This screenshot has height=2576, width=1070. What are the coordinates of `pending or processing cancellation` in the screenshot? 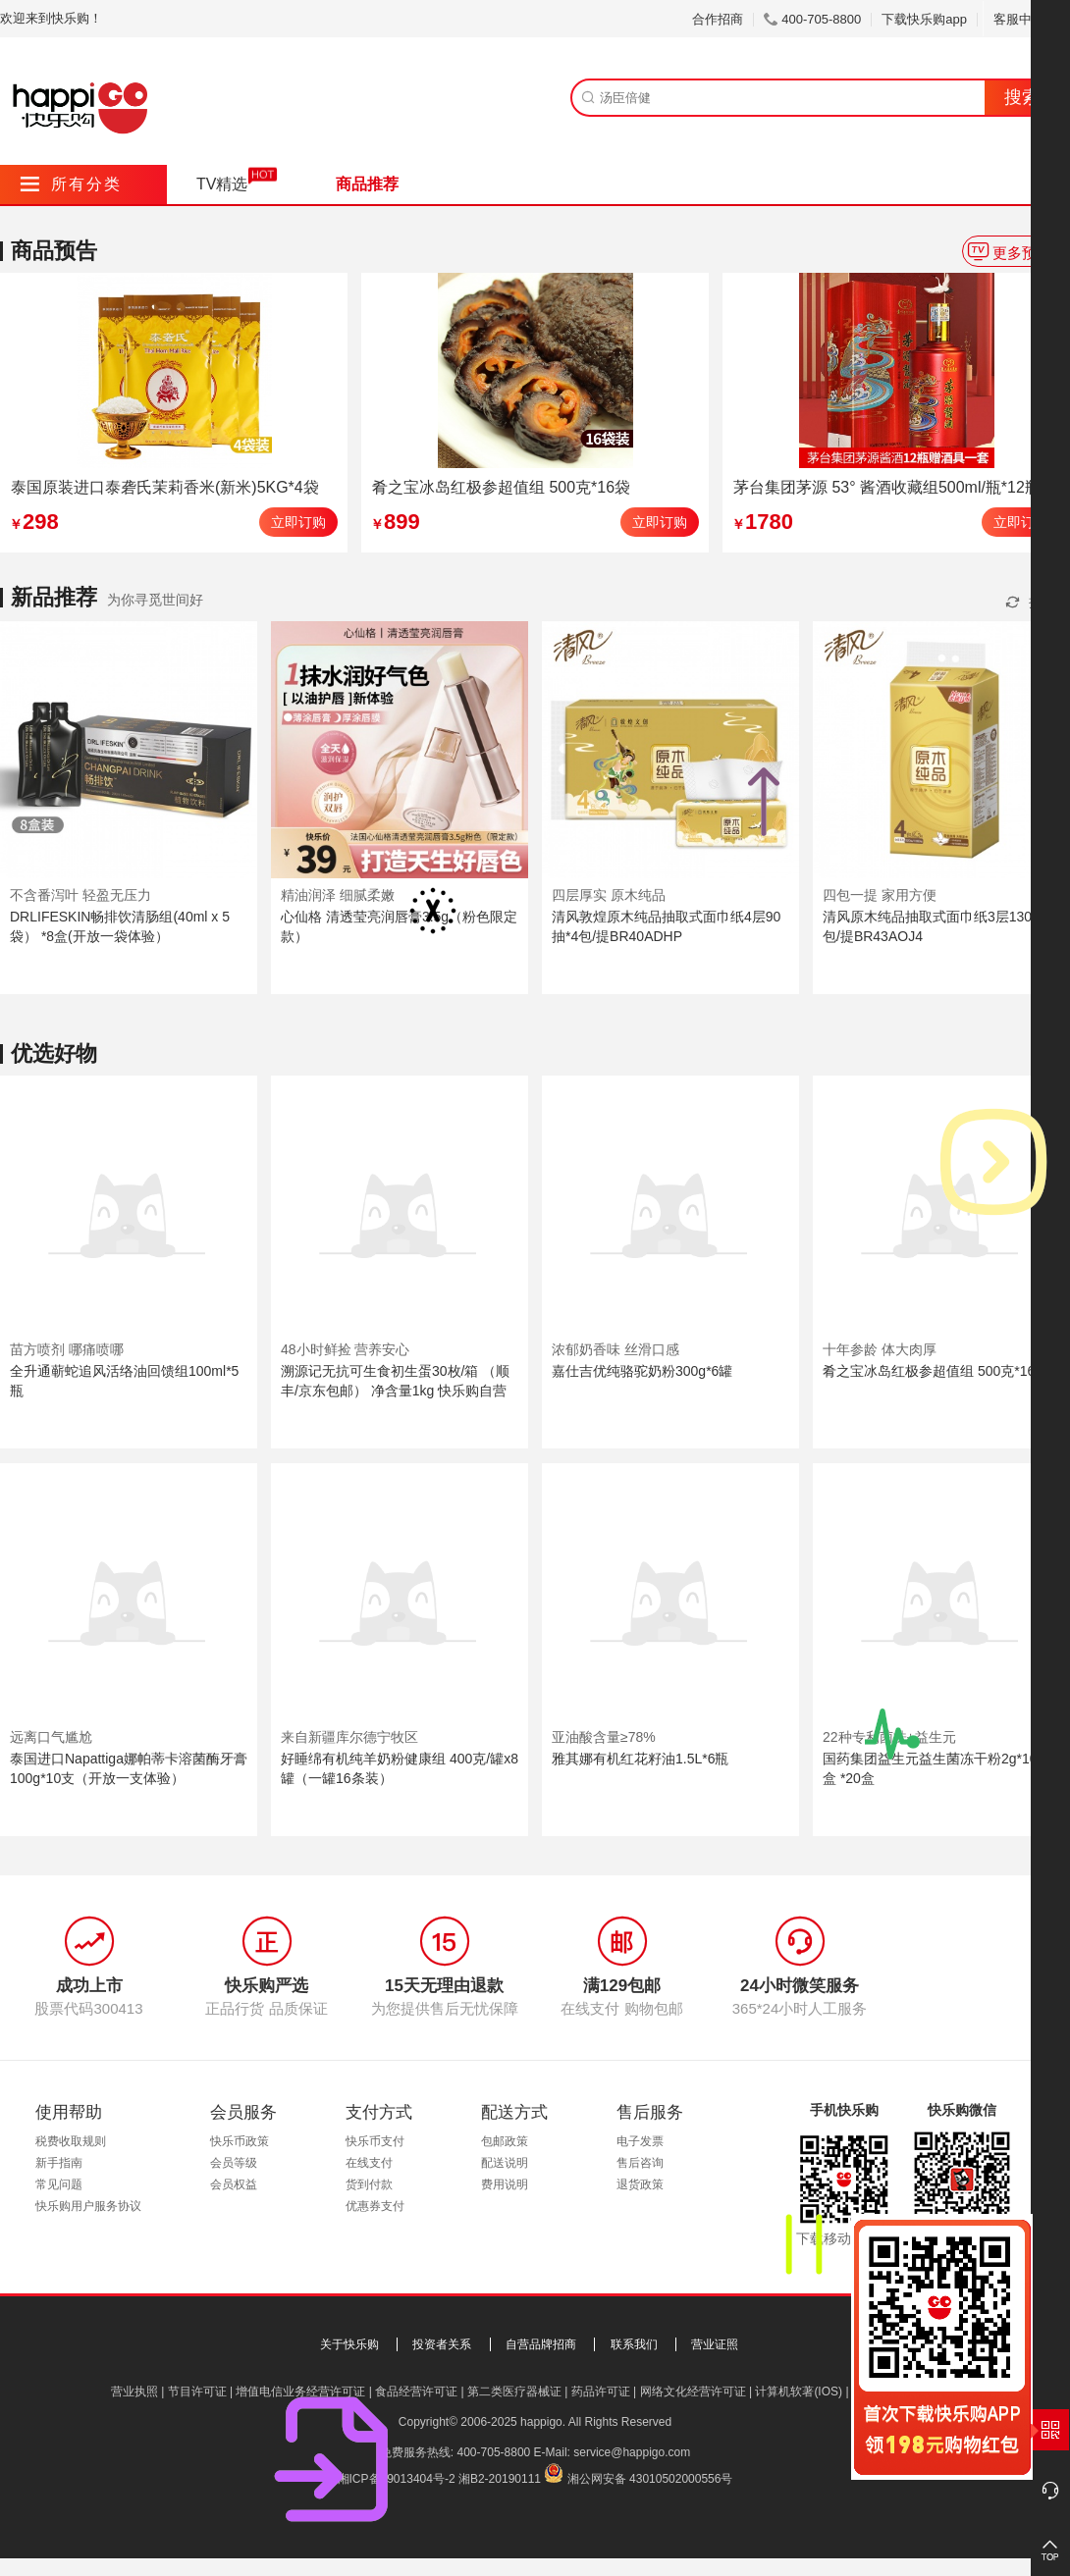 It's located at (433, 911).